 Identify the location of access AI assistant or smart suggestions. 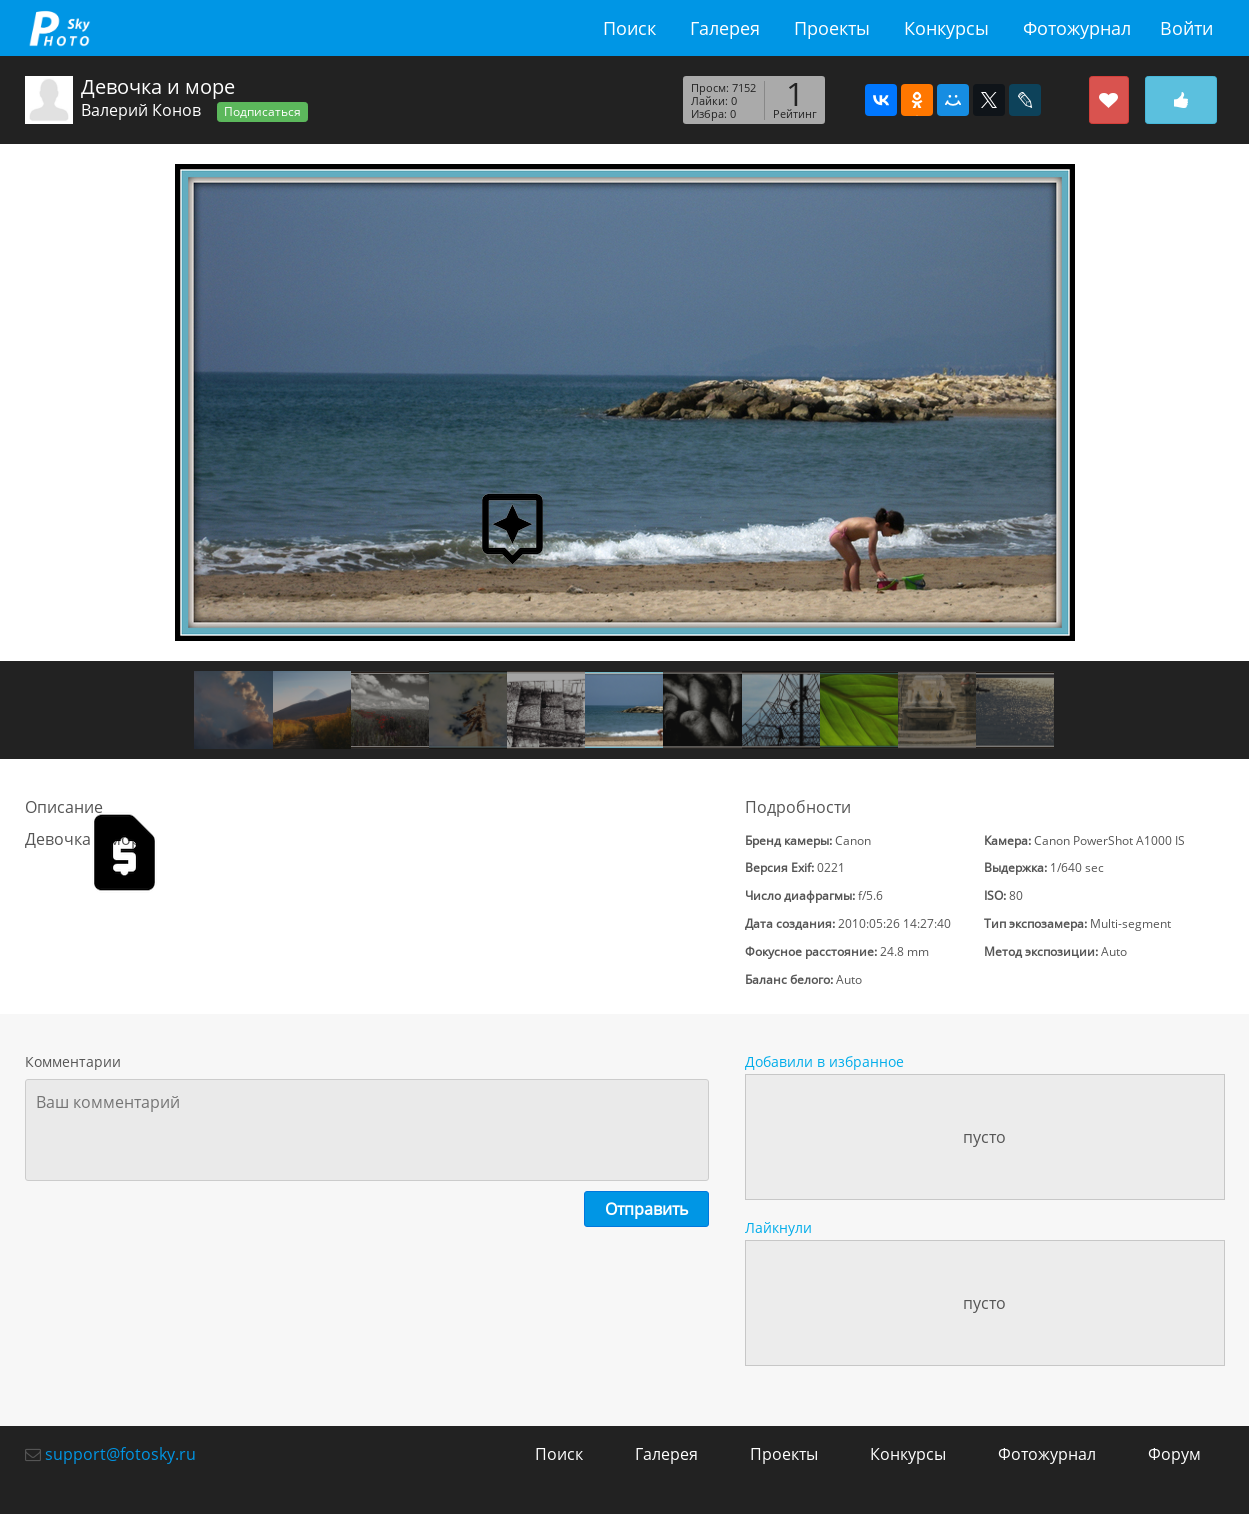
(512, 527).